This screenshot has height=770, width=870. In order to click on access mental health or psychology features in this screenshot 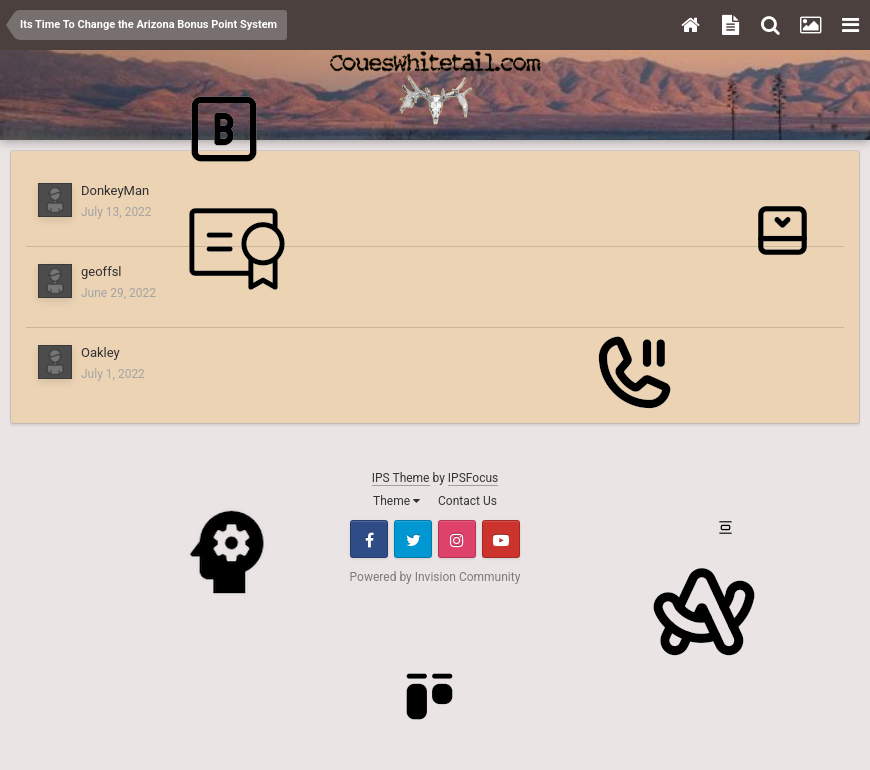, I will do `click(227, 552)`.